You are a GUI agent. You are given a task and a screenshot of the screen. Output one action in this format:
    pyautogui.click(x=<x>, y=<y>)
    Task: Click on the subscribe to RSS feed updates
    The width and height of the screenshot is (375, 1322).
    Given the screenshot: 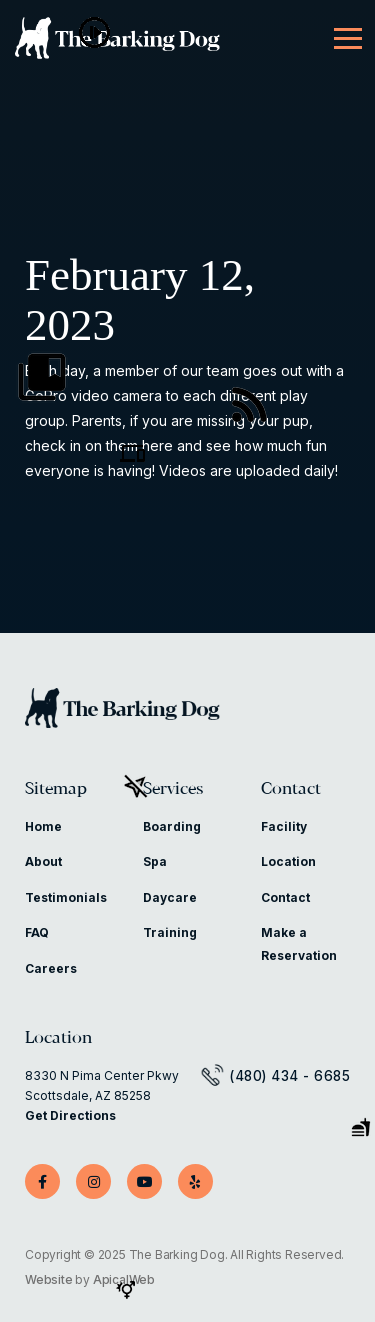 What is the action you would take?
    pyautogui.click(x=250, y=404)
    